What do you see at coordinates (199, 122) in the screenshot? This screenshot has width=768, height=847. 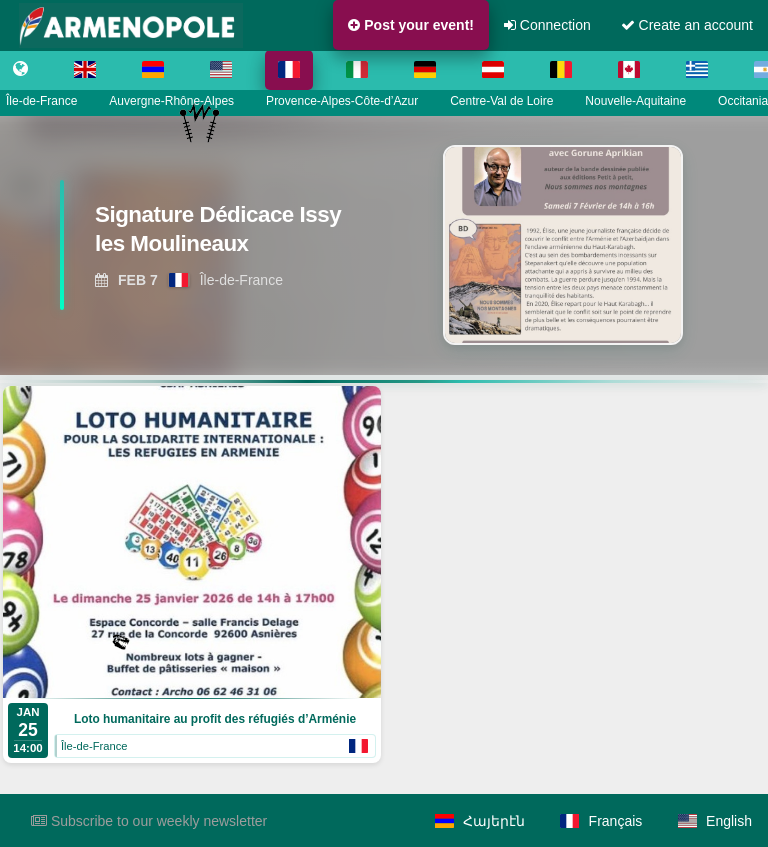 I see `indicates electrical discharge or power surge` at bounding box center [199, 122].